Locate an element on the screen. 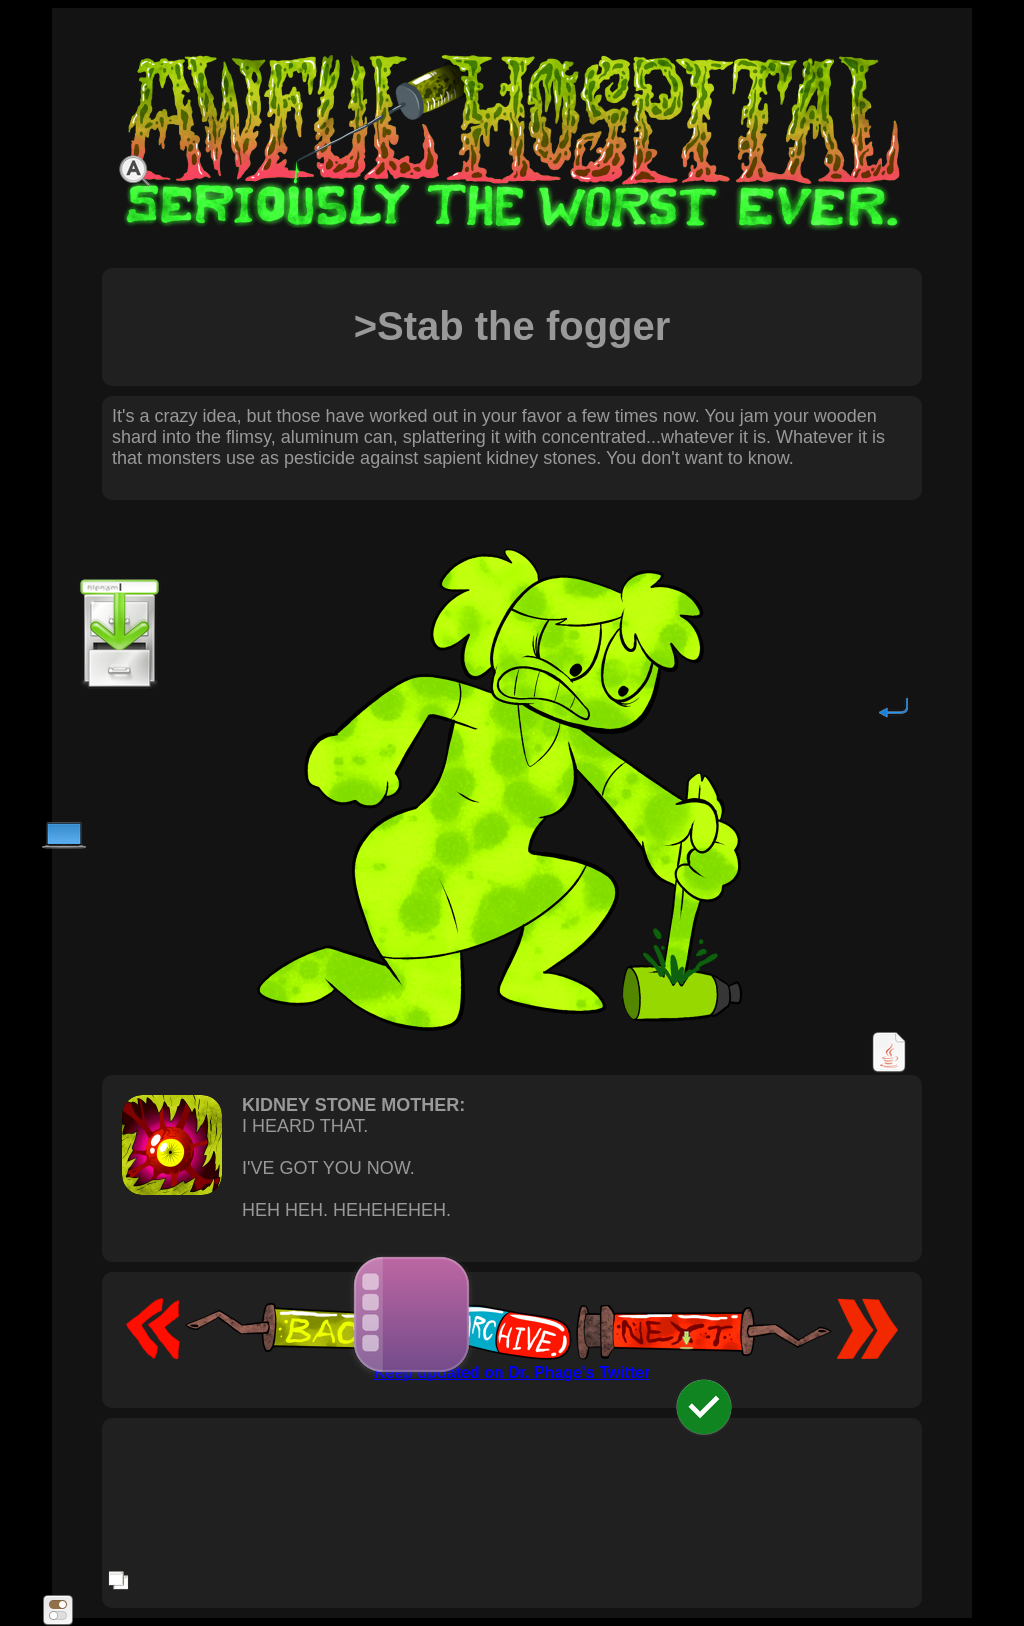 The width and height of the screenshot is (1024, 1626). save the current file is located at coordinates (686, 1338).